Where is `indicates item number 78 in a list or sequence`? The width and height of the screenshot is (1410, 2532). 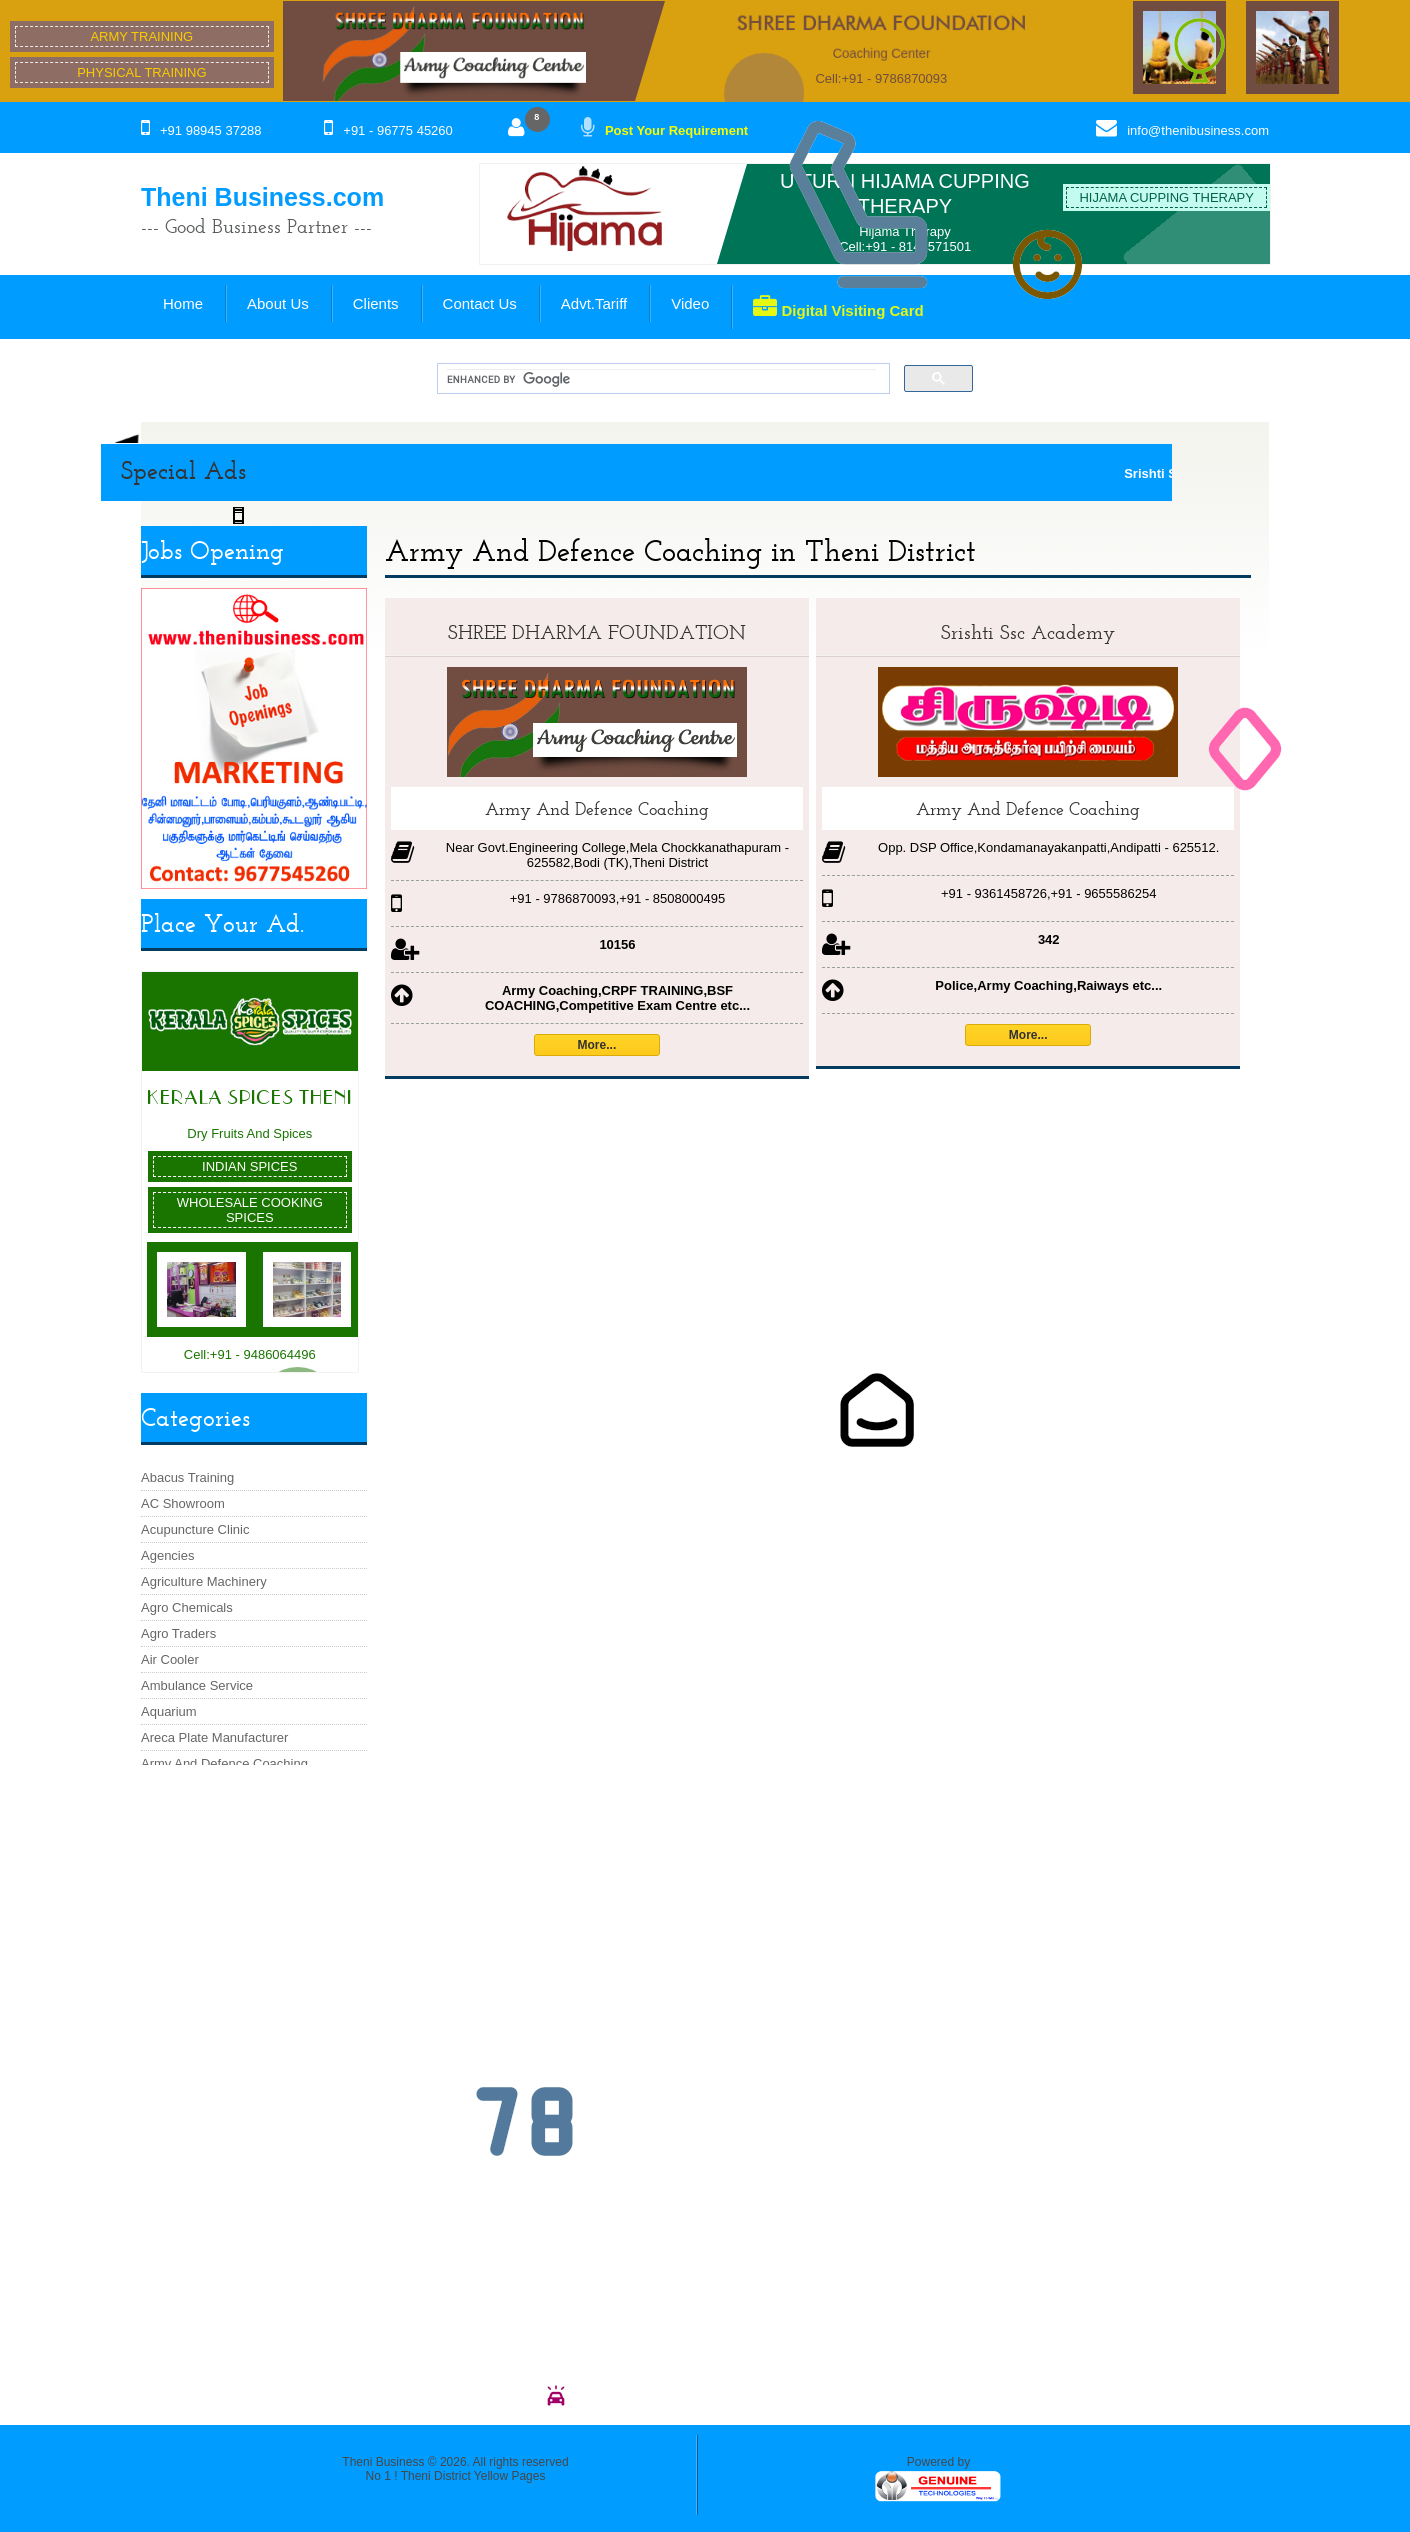 indicates item number 78 in a list or sequence is located at coordinates (524, 2121).